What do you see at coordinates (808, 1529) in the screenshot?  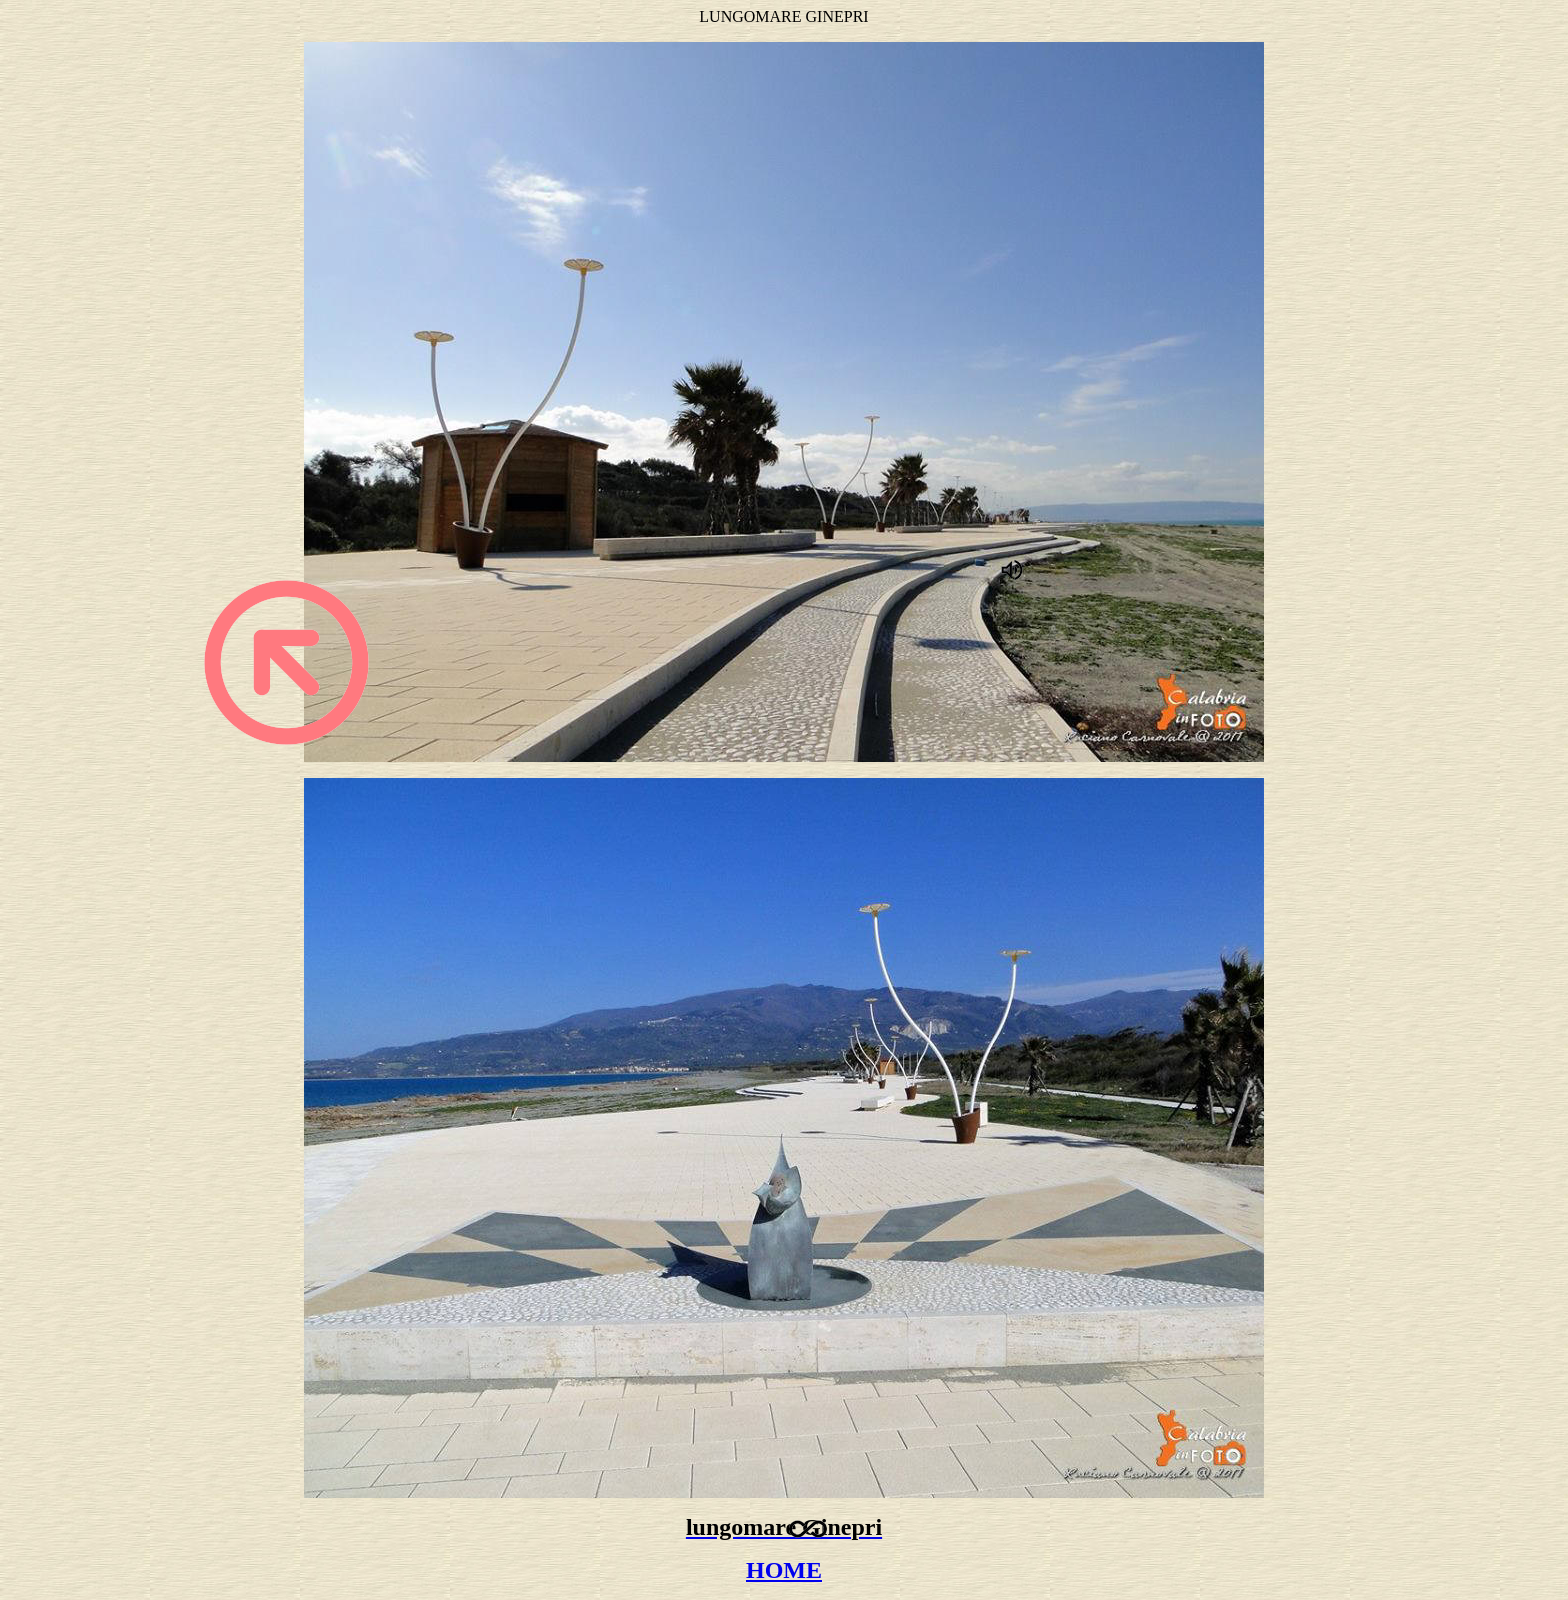 I see `indicates unlimited or infinite option` at bounding box center [808, 1529].